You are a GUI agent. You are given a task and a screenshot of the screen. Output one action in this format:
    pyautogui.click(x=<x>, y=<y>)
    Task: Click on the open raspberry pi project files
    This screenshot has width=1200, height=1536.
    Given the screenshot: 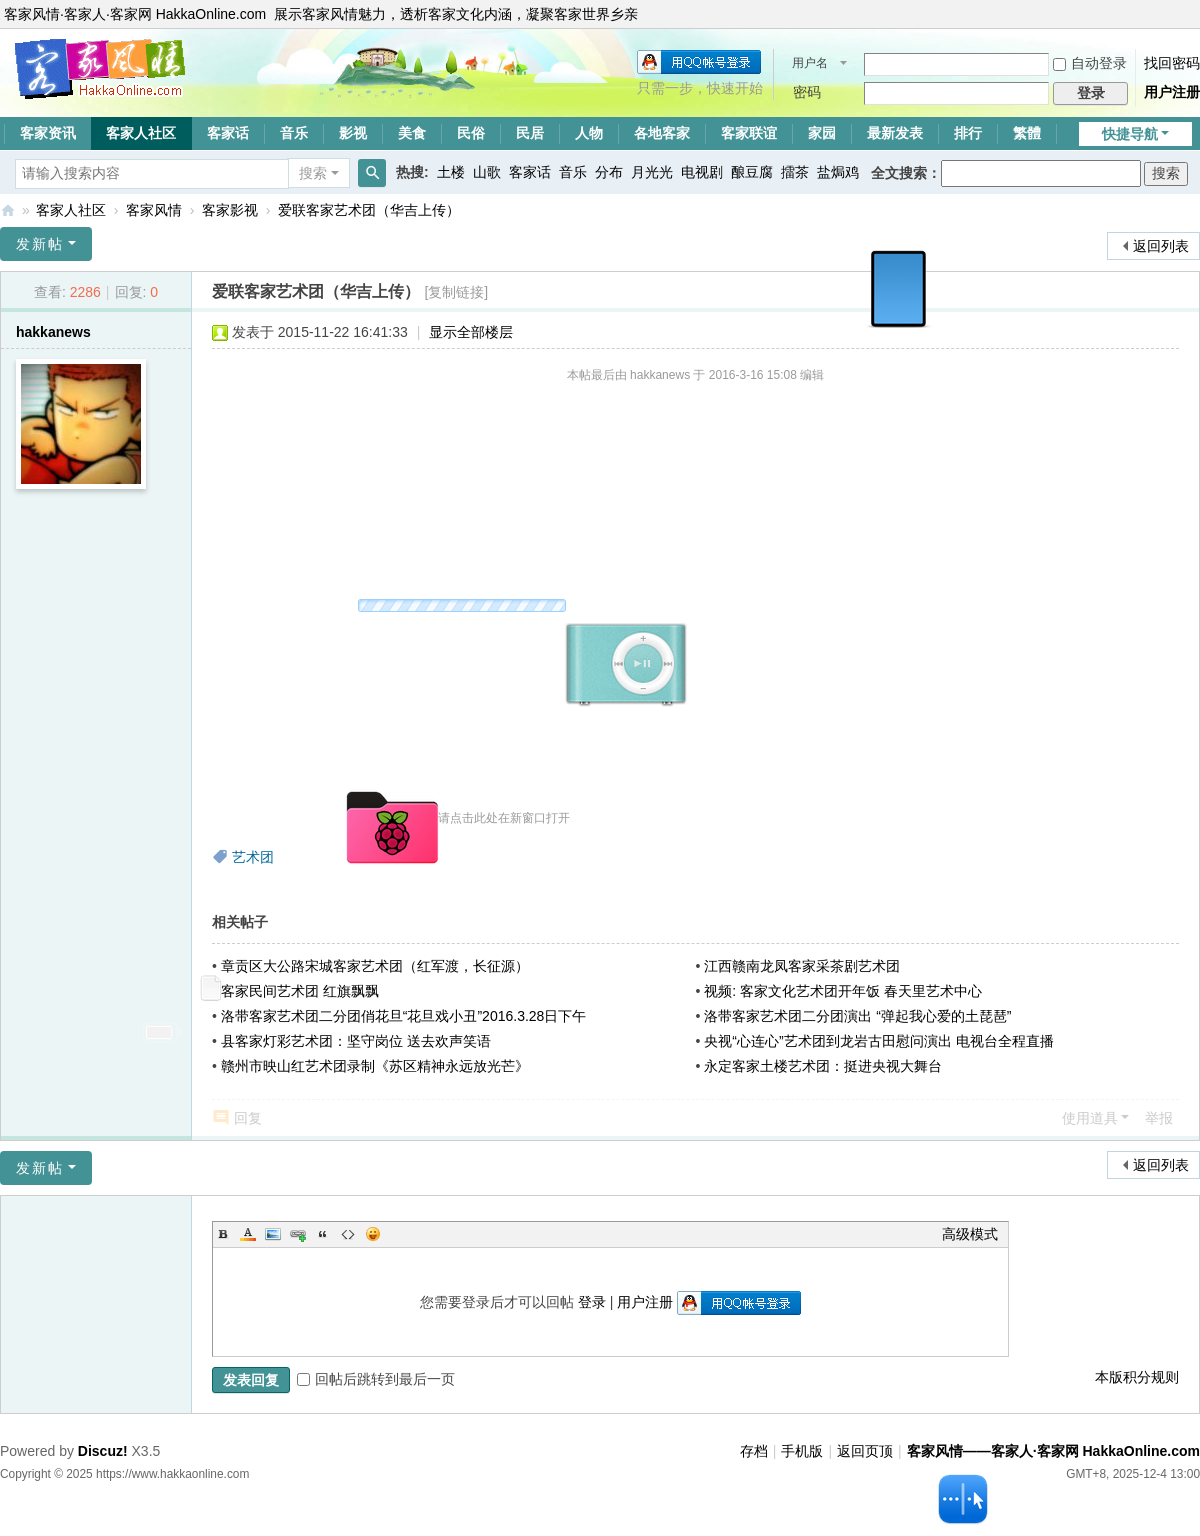 What is the action you would take?
    pyautogui.click(x=392, y=830)
    